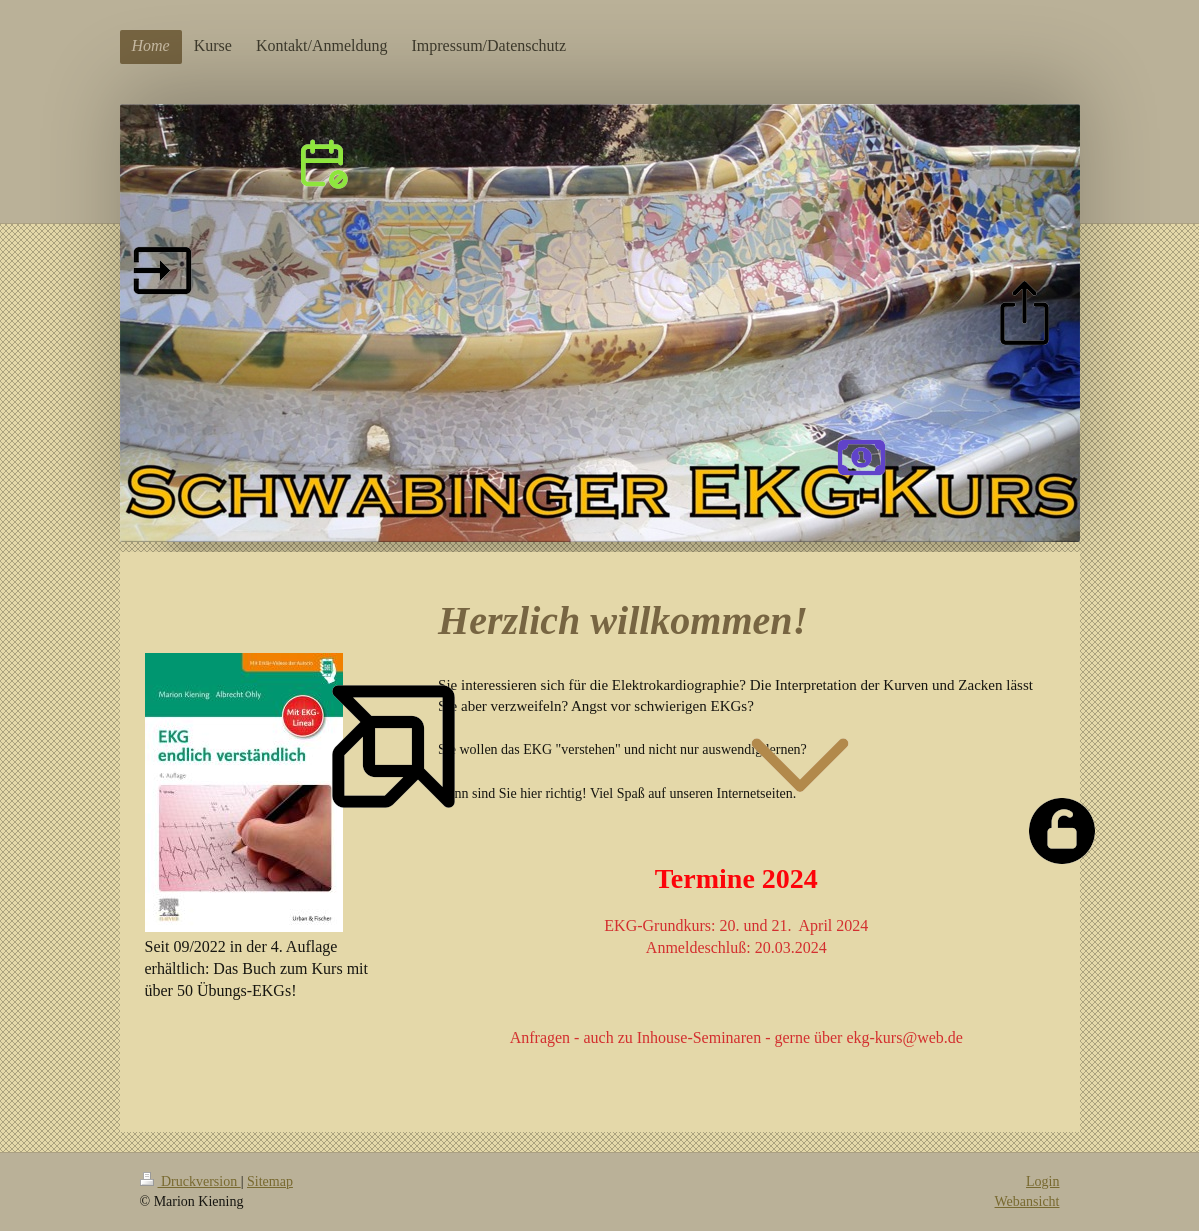 The image size is (1199, 1231). What do you see at coordinates (162, 270) in the screenshot?
I see `input or import data into the current view` at bounding box center [162, 270].